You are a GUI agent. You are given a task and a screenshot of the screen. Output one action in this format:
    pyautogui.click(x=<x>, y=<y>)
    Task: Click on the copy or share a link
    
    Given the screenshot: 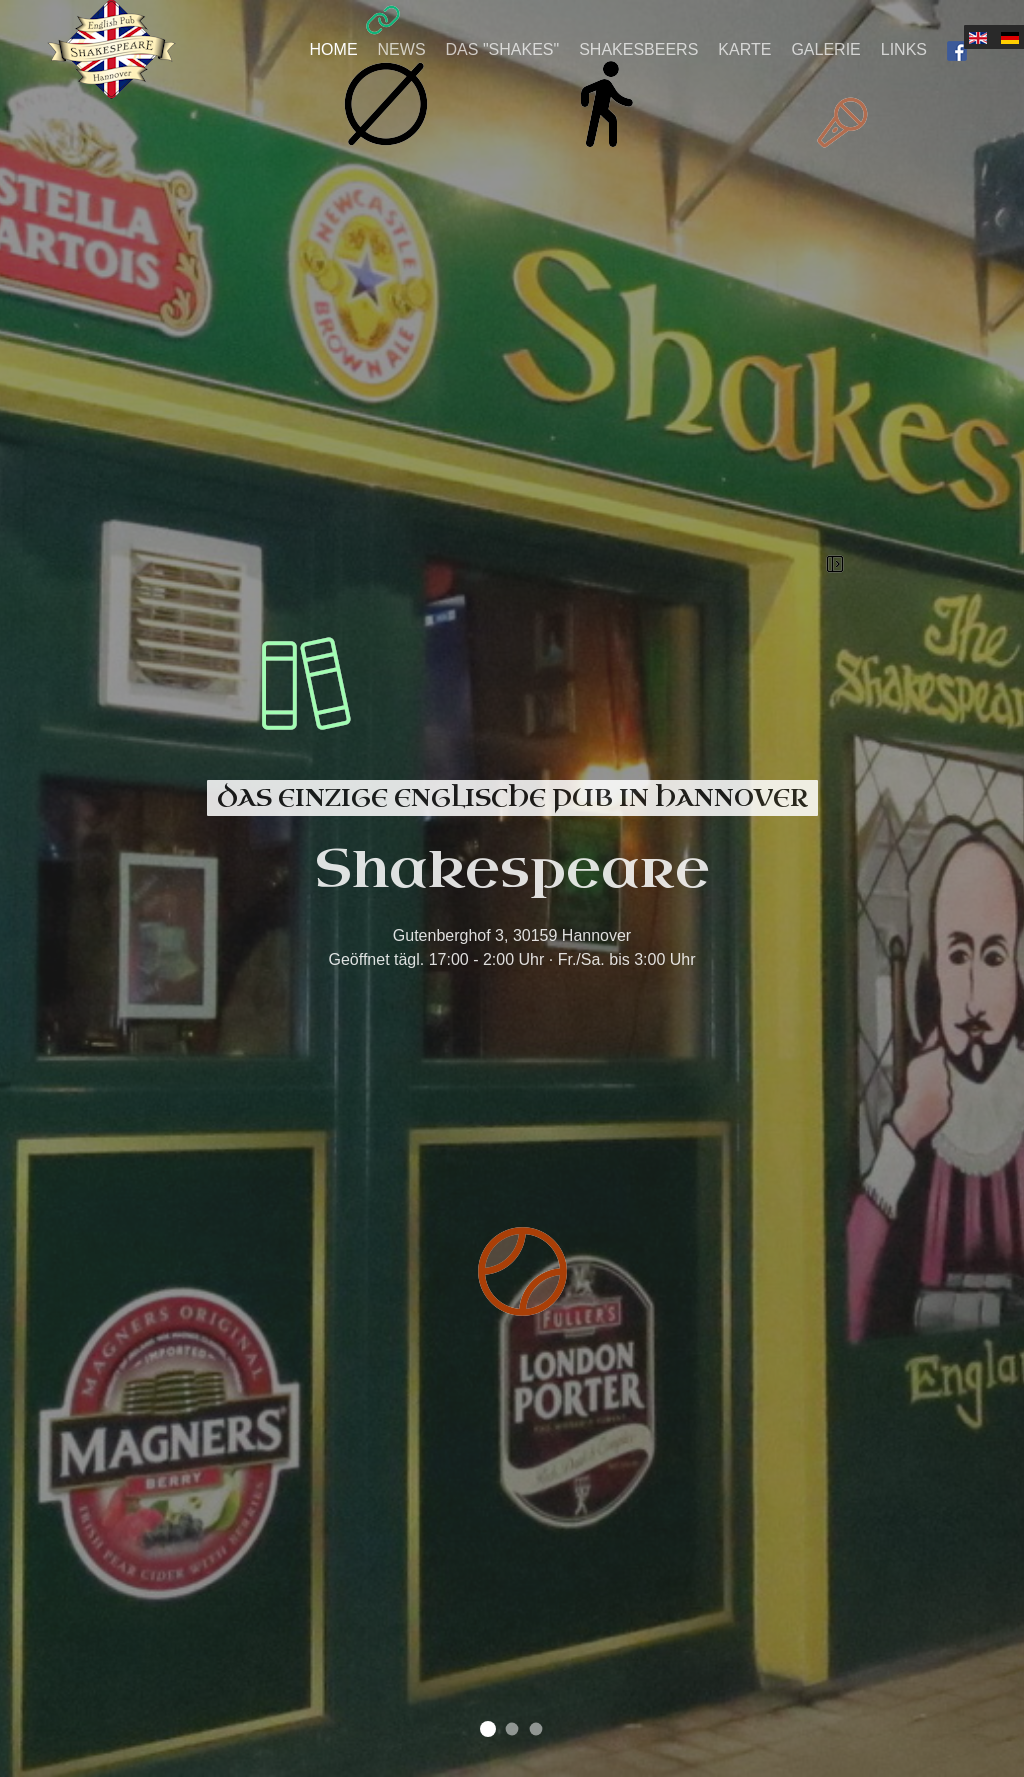 What is the action you would take?
    pyautogui.click(x=383, y=20)
    